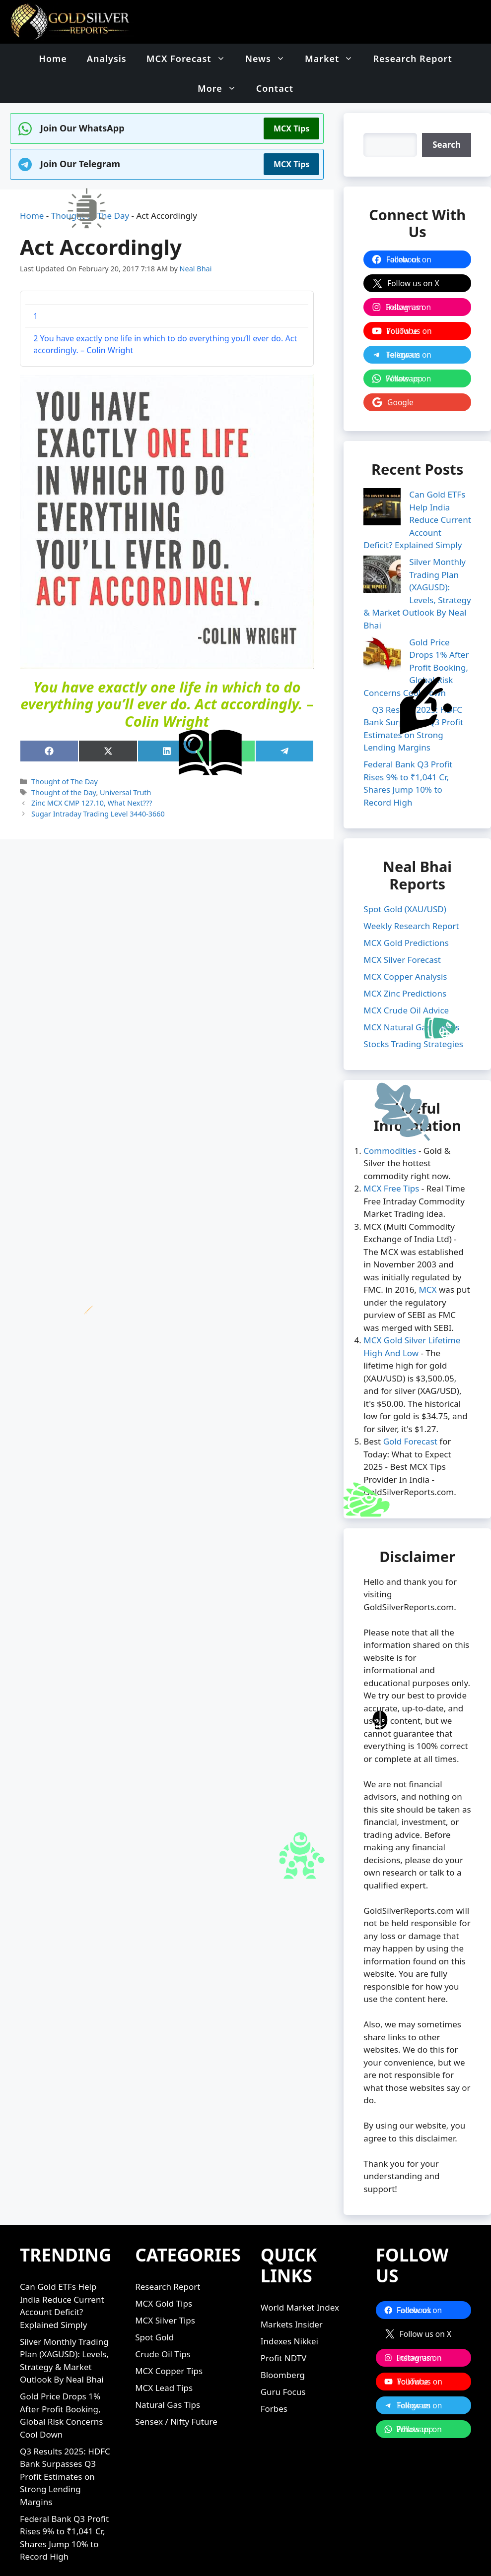 The image size is (491, 2576). What do you see at coordinates (434, 704) in the screenshot?
I see `tap to flick or shoot a marble` at bounding box center [434, 704].